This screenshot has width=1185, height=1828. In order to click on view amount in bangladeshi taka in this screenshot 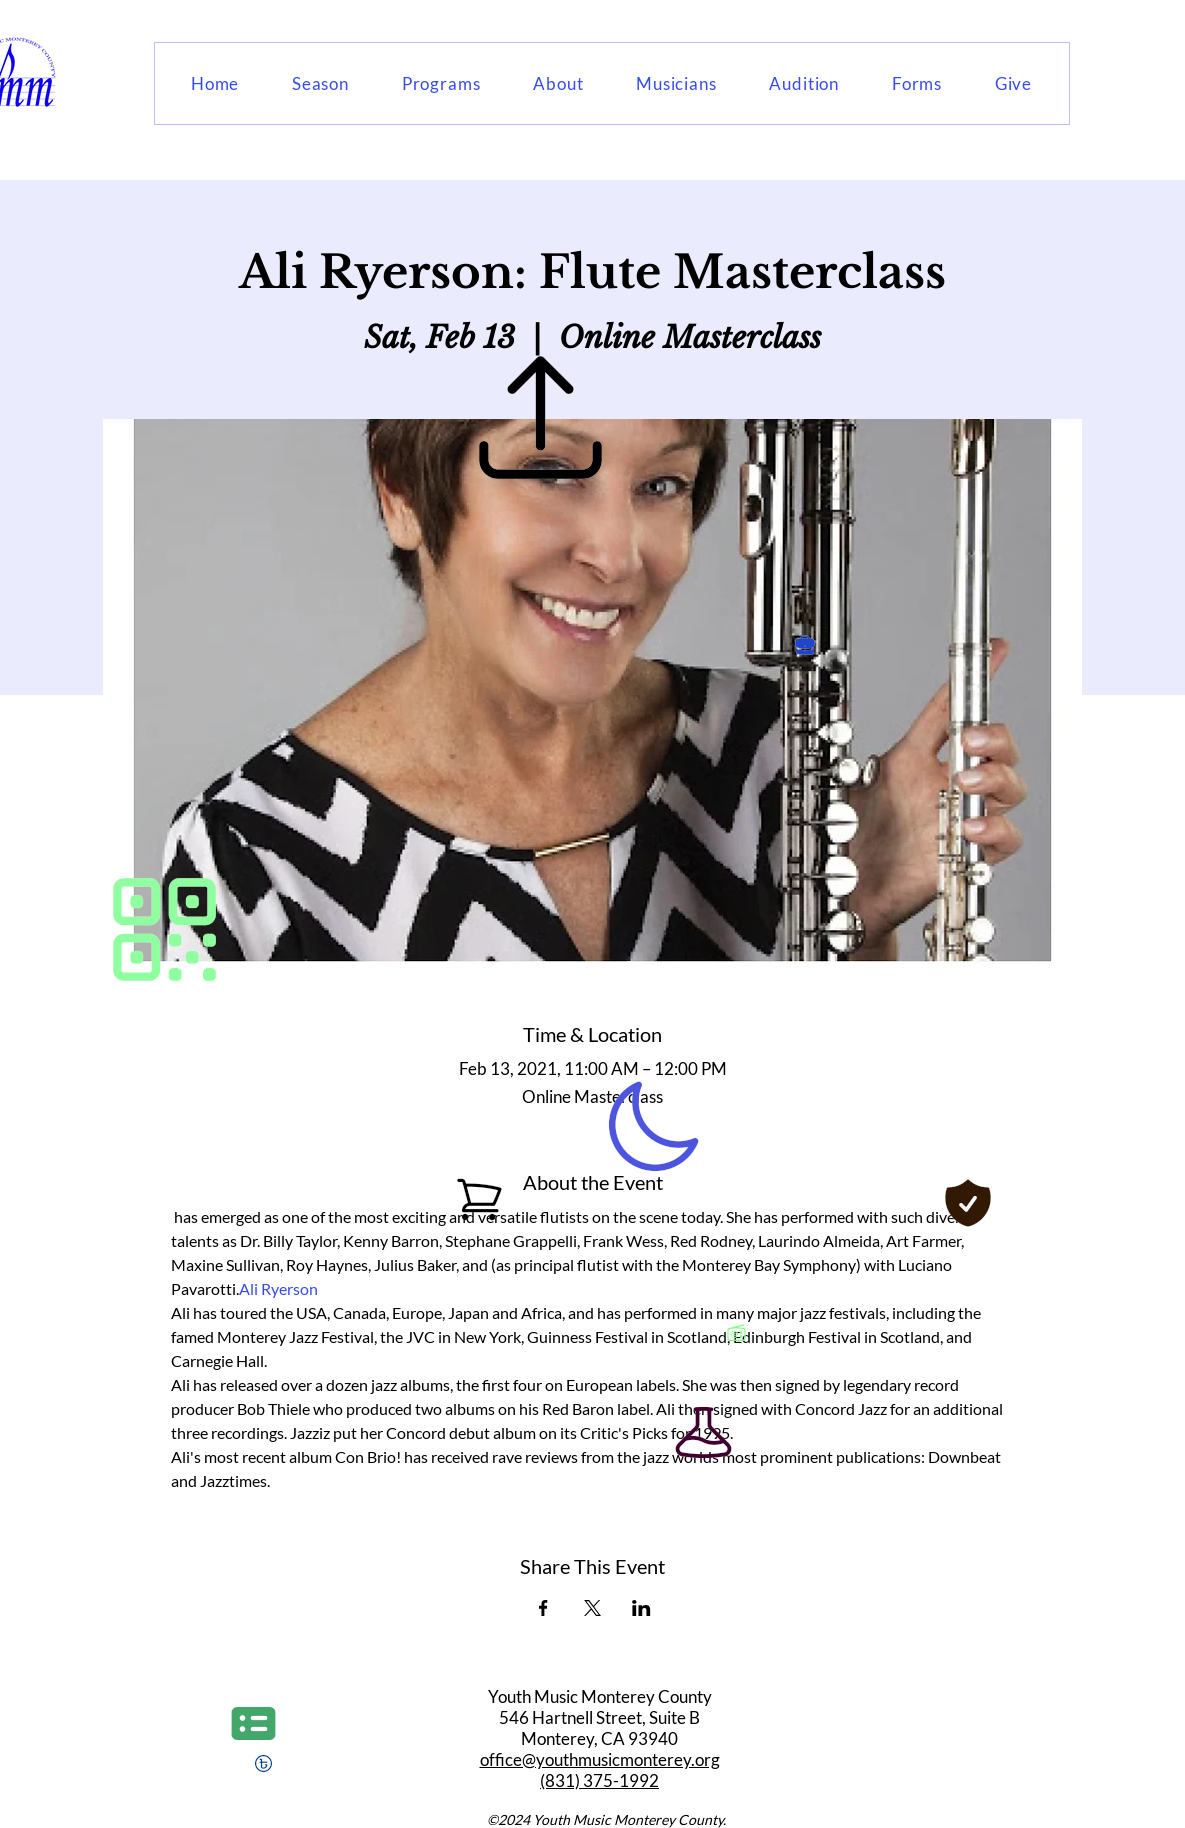, I will do `click(263, 1763)`.